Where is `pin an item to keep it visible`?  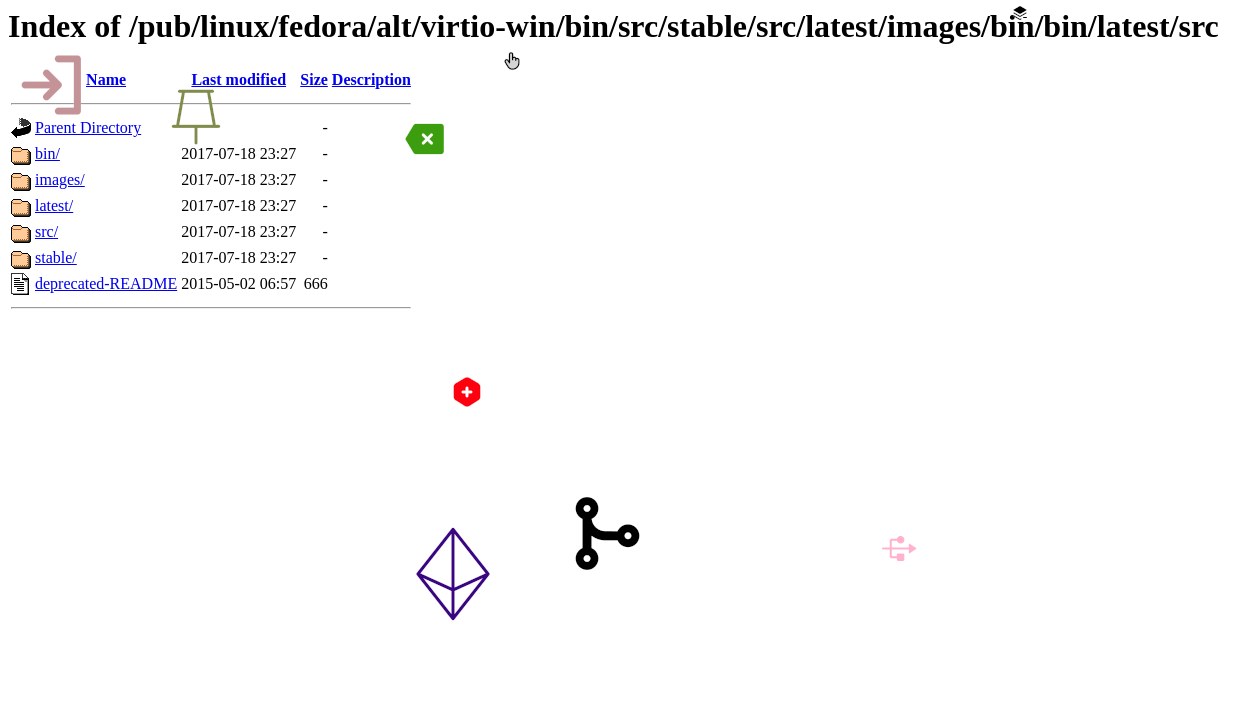 pin an item to keep it visible is located at coordinates (196, 114).